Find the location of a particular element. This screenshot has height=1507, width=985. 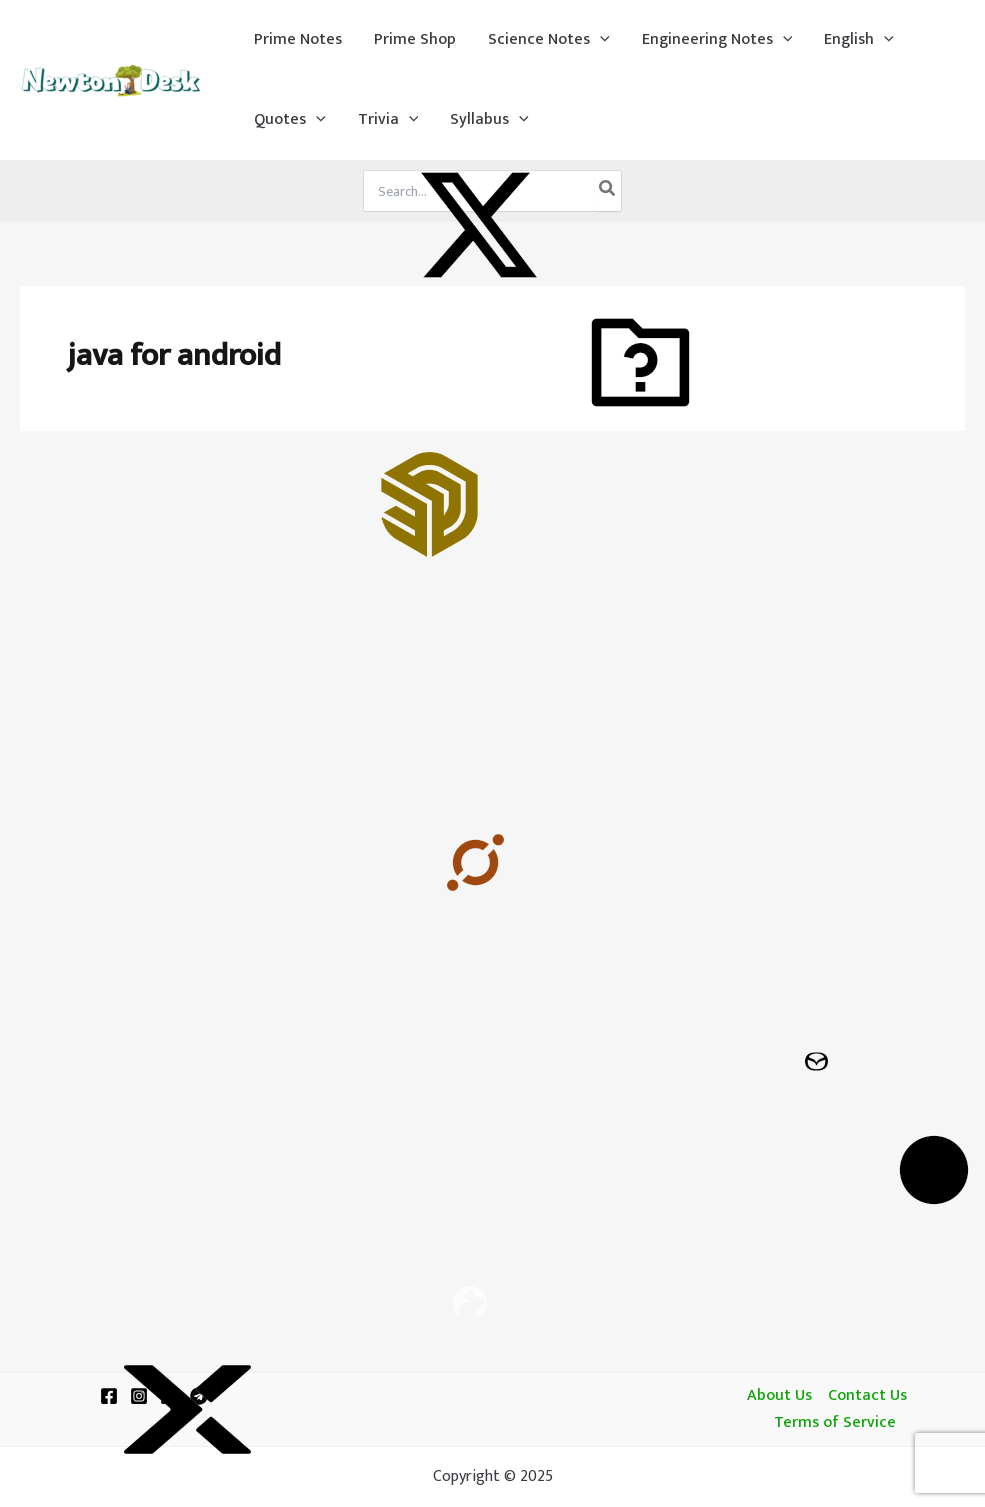

unselected radio button or toggle option is located at coordinates (934, 1170).